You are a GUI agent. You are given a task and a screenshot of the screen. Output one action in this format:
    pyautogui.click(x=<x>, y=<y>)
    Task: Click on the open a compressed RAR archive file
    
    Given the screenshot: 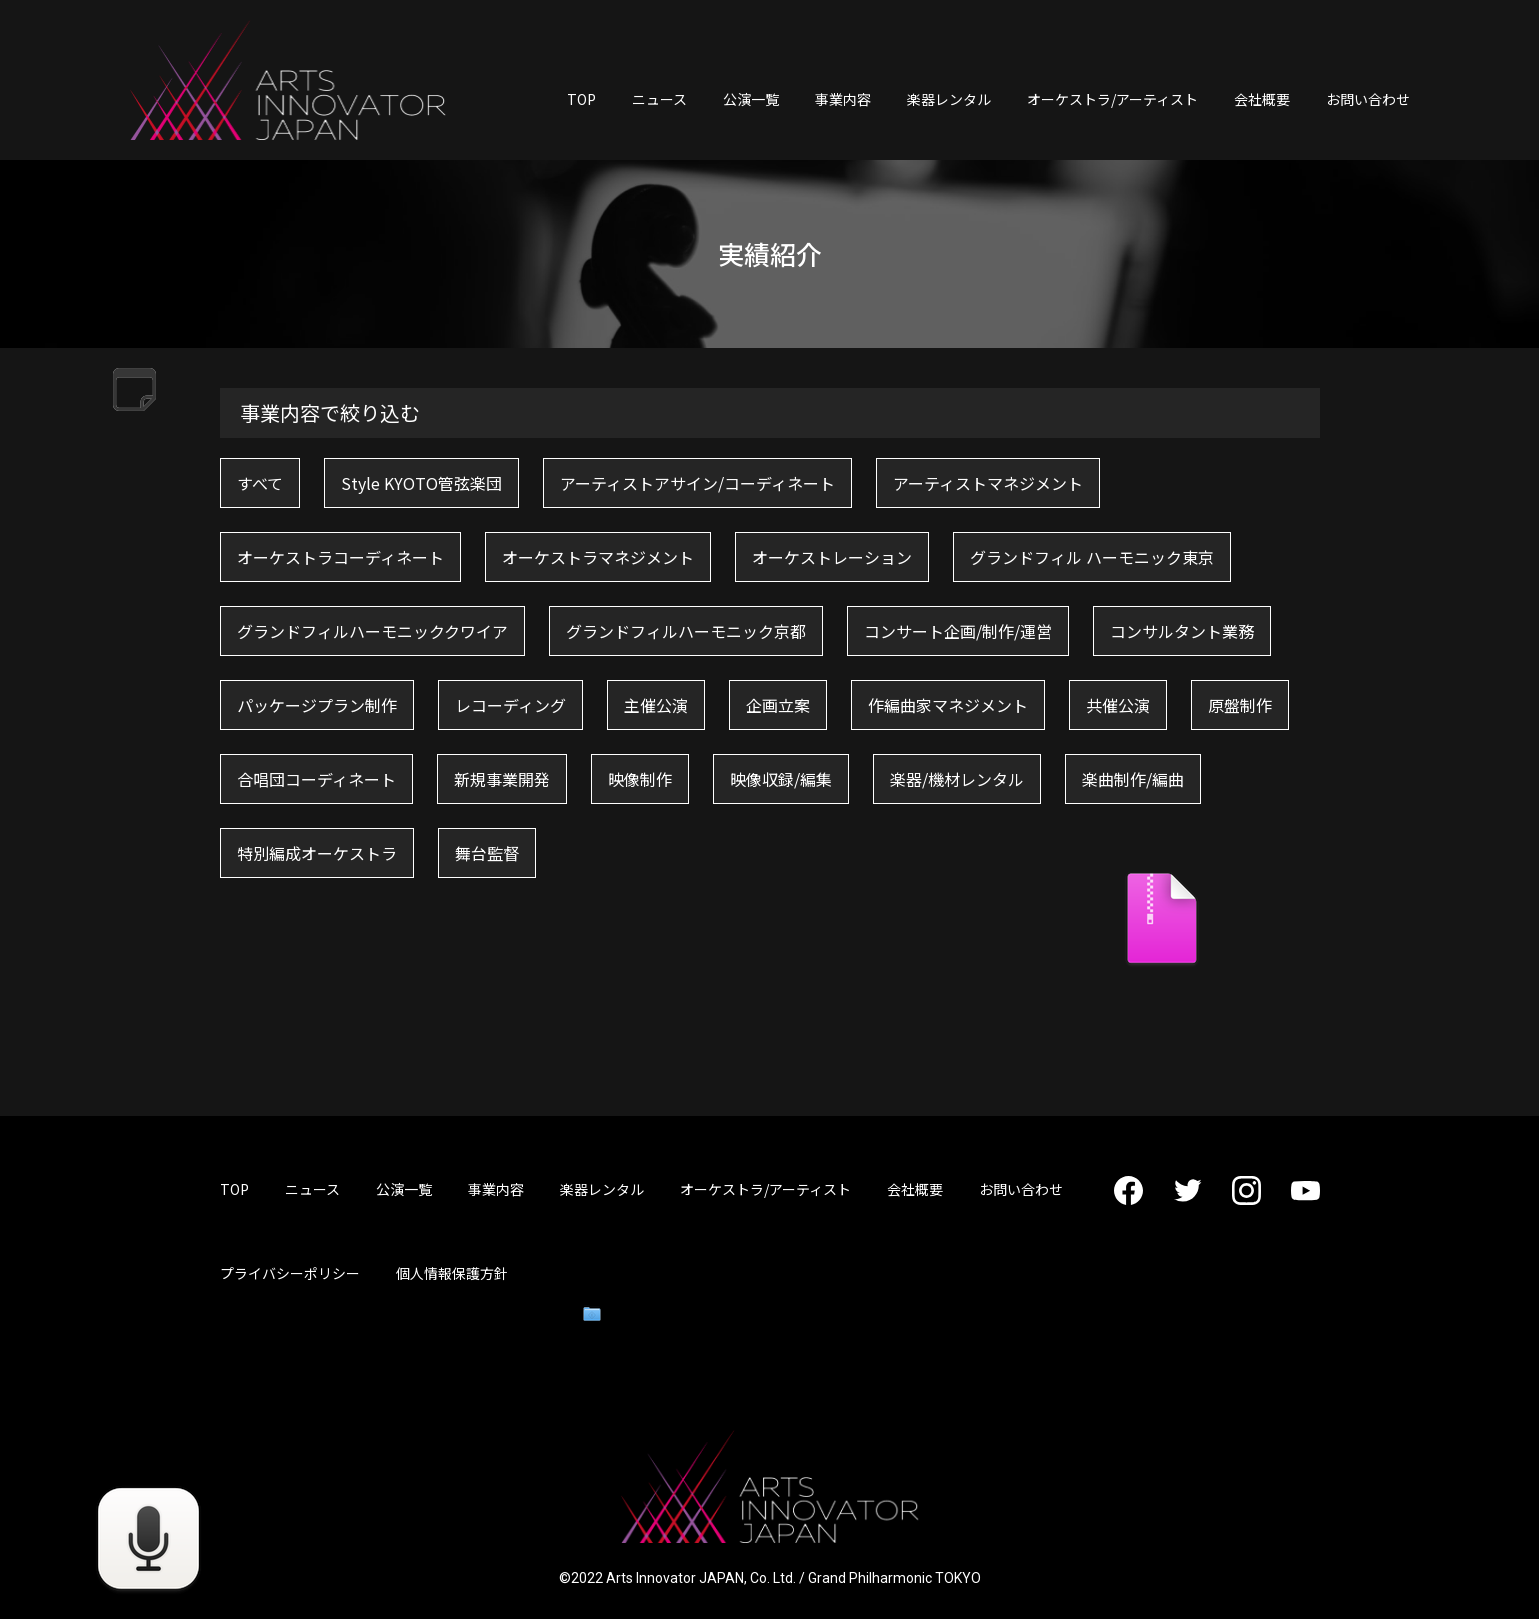 What is the action you would take?
    pyautogui.click(x=1162, y=920)
    